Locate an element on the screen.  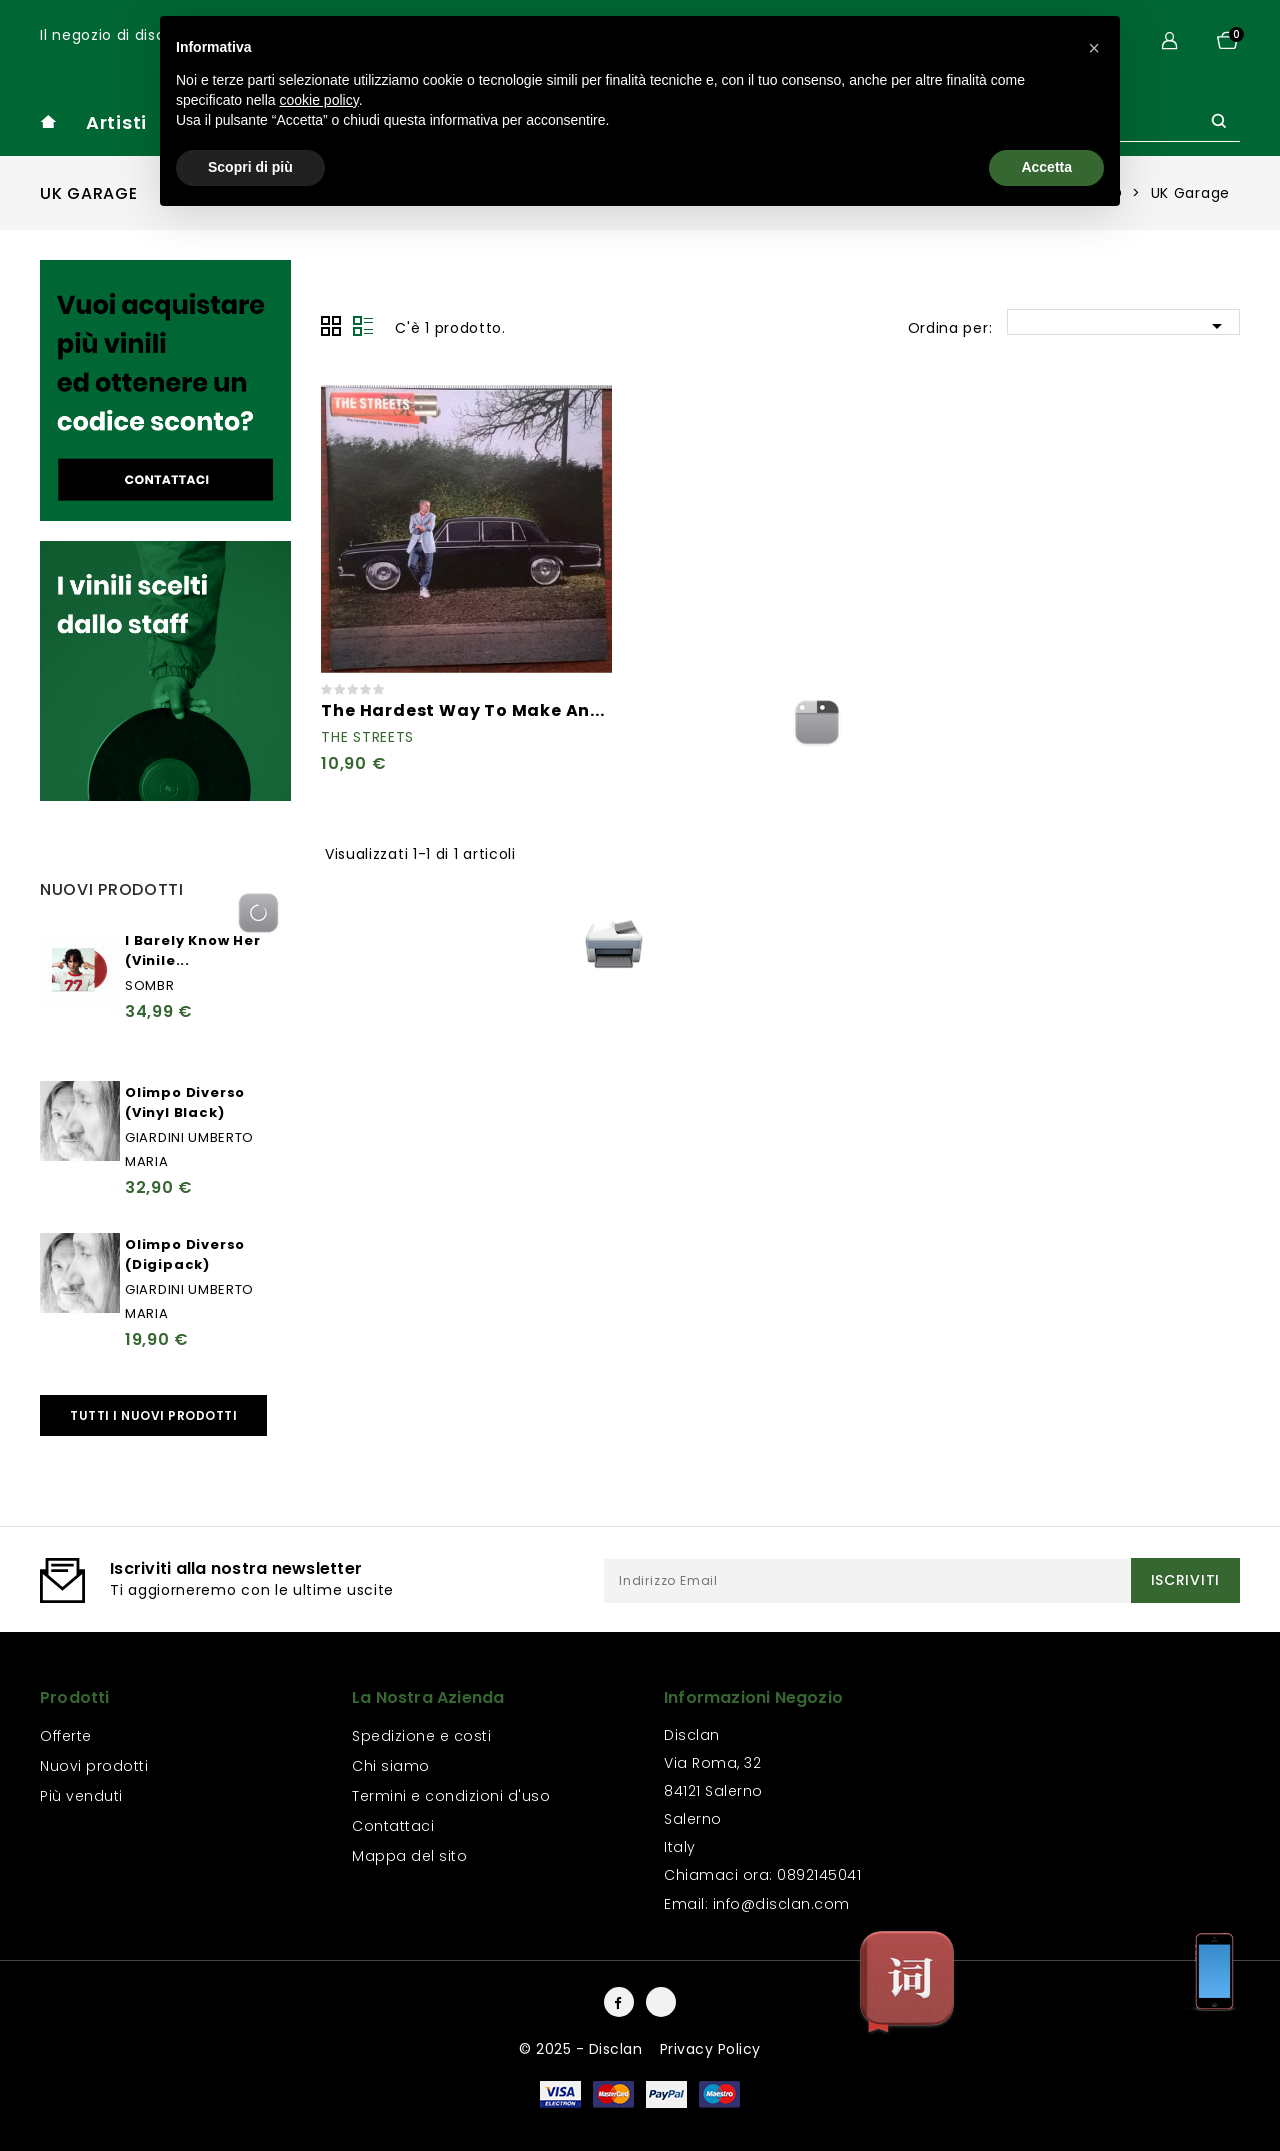
manage connected iPhone 5c device is located at coordinates (1214, 1972).